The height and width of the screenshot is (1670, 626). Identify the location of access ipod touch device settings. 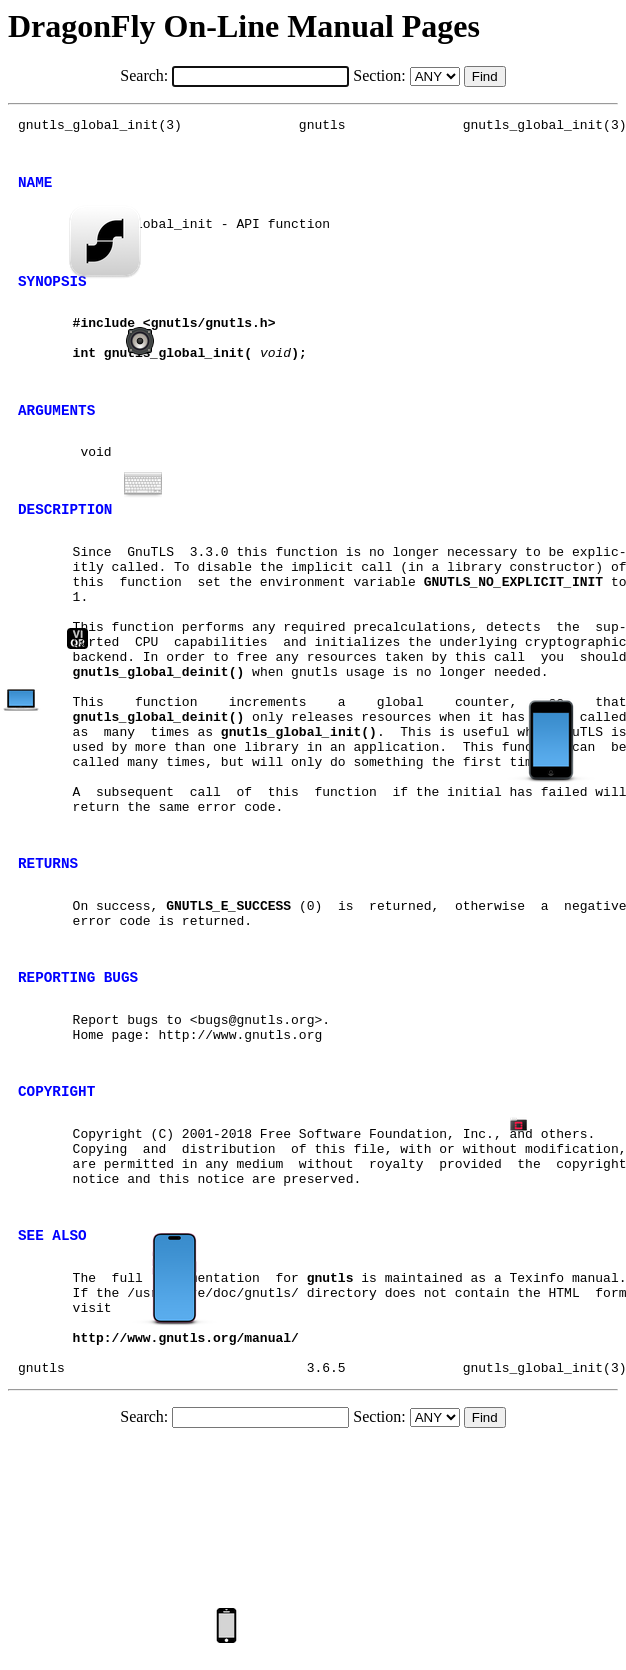
(551, 739).